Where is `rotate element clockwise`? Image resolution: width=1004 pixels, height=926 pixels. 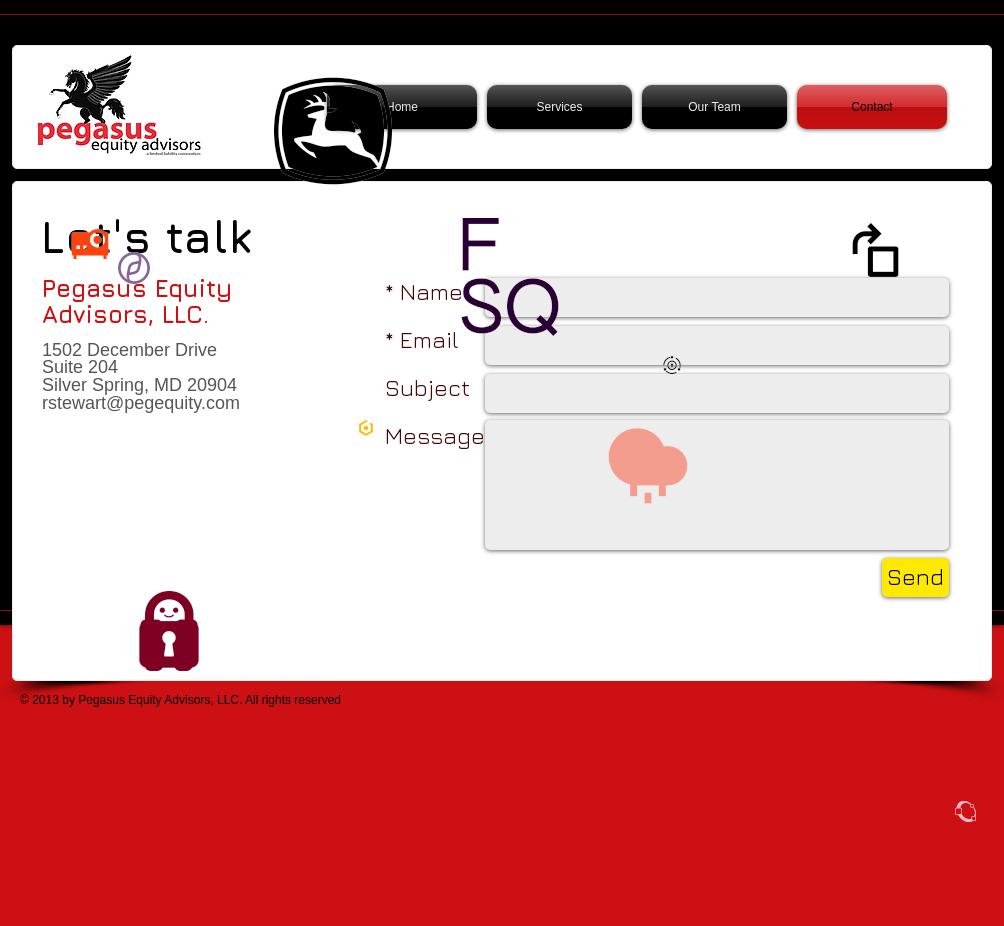 rotate element clockwise is located at coordinates (875, 251).